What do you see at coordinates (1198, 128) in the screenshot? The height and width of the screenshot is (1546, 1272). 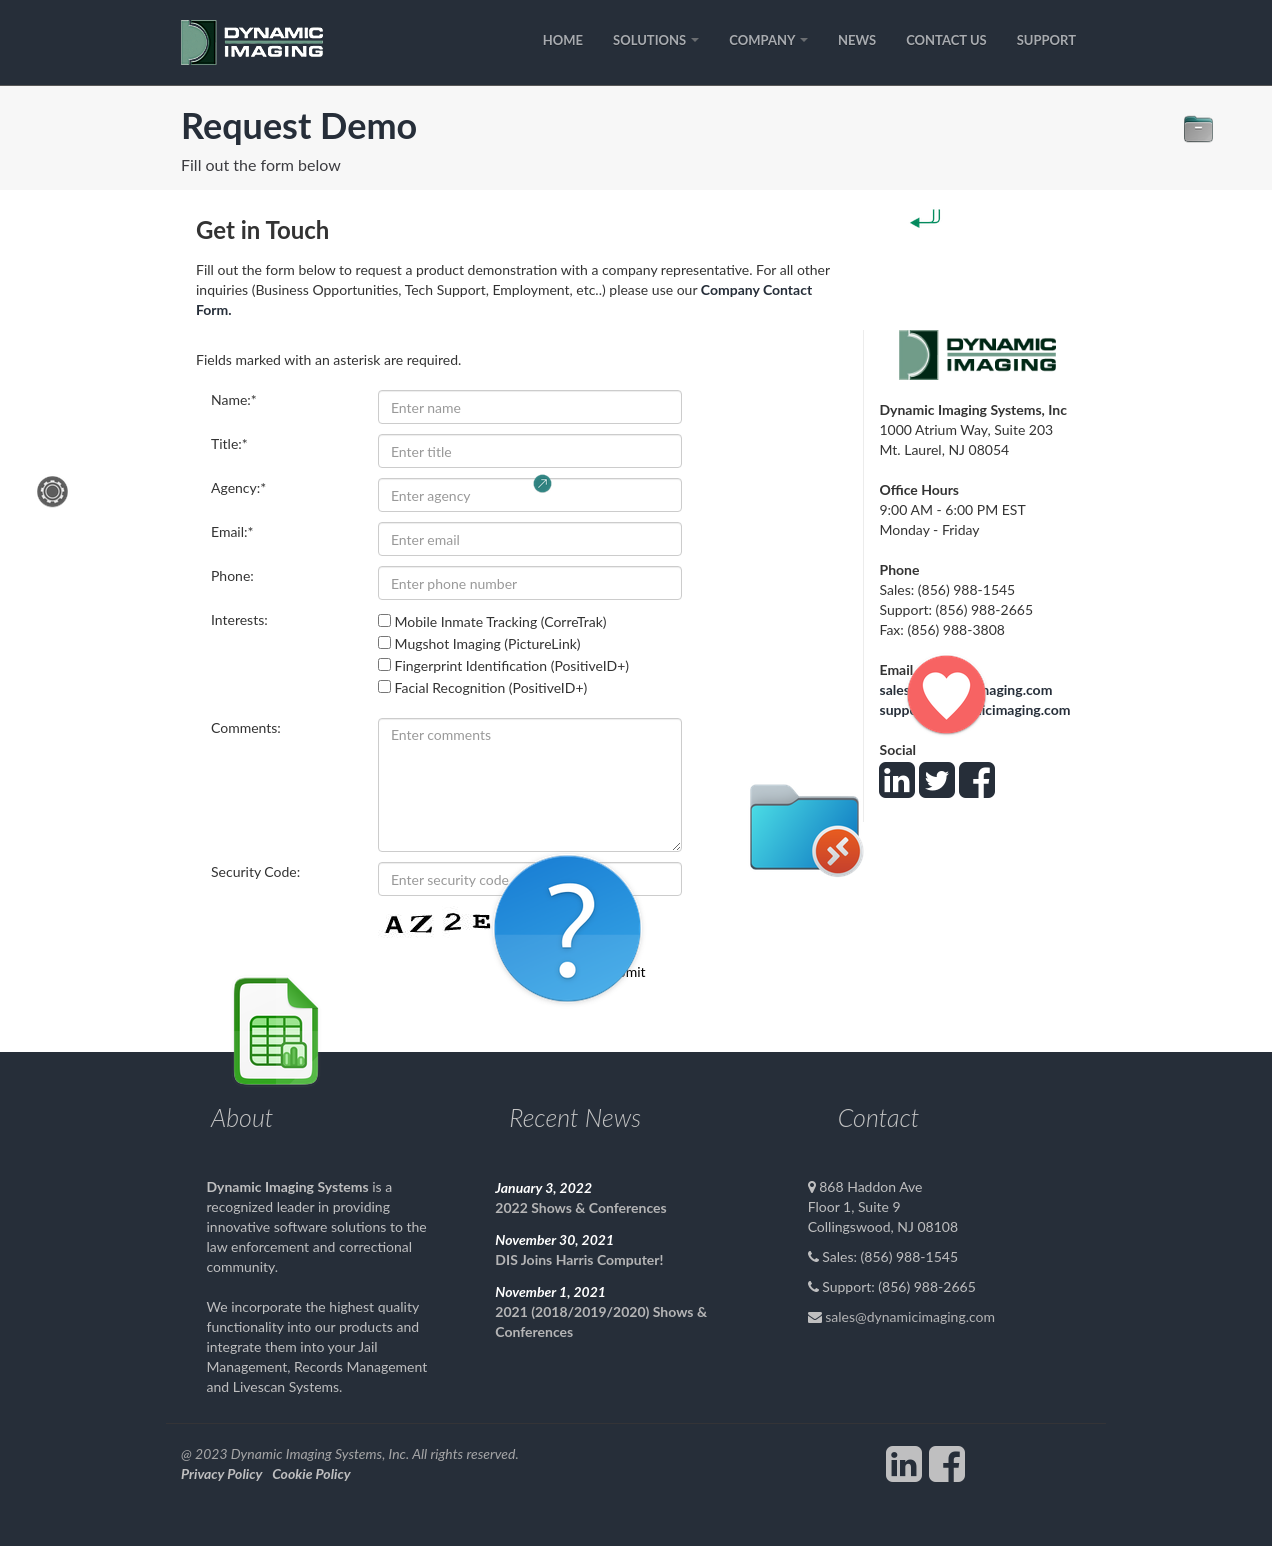 I see `open the file manager application` at bounding box center [1198, 128].